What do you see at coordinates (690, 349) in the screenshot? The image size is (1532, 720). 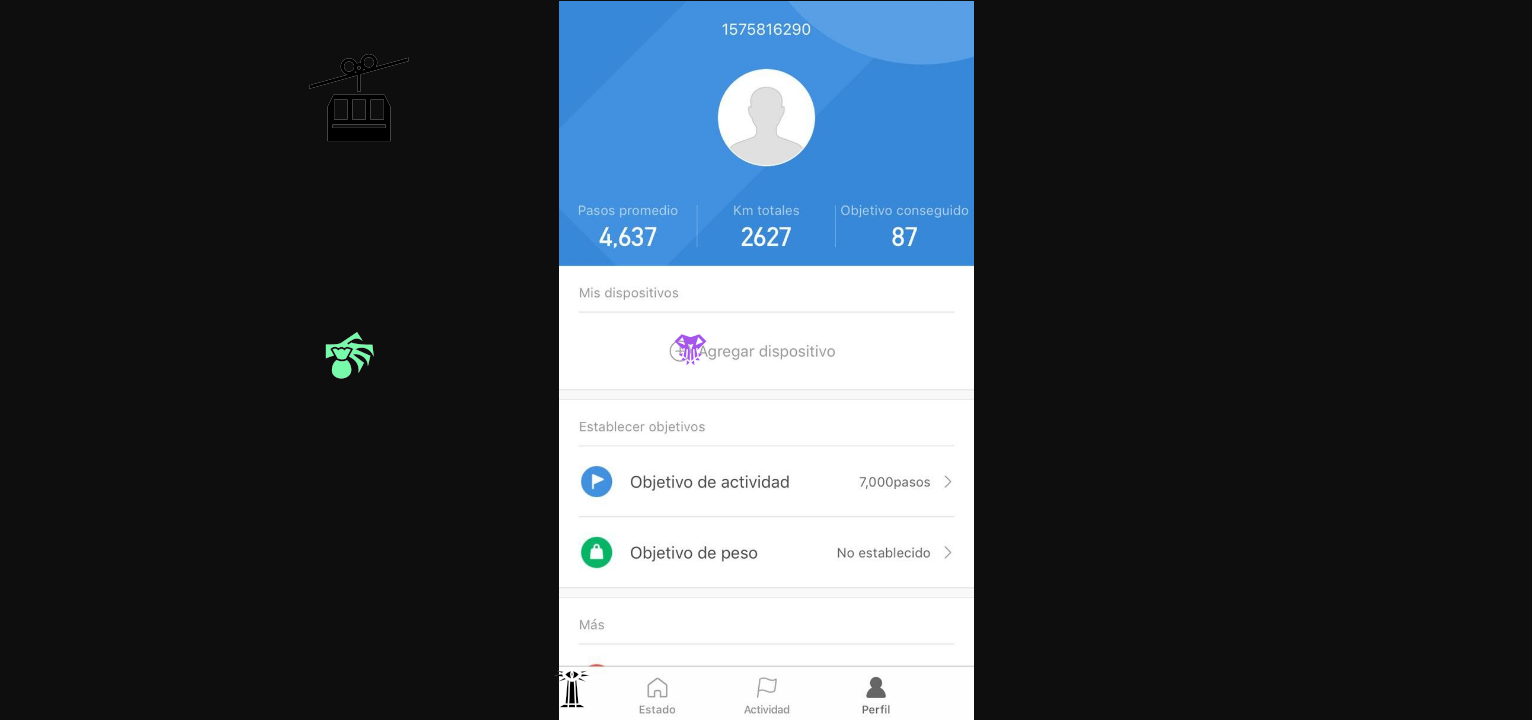 I see `represents a creature type or monster in a game` at bounding box center [690, 349].